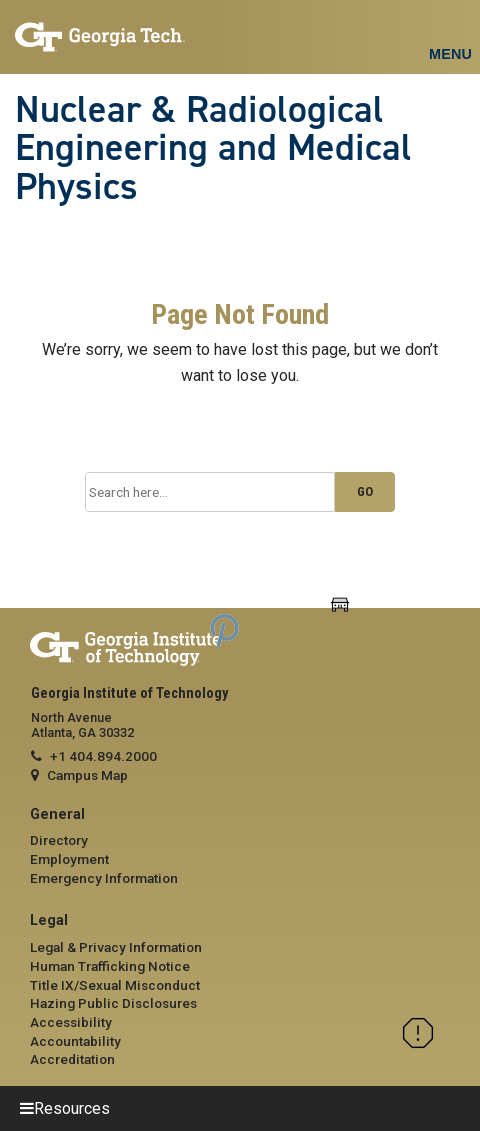 The width and height of the screenshot is (480, 1131). I want to click on open Pinterest app, so click(223, 630).